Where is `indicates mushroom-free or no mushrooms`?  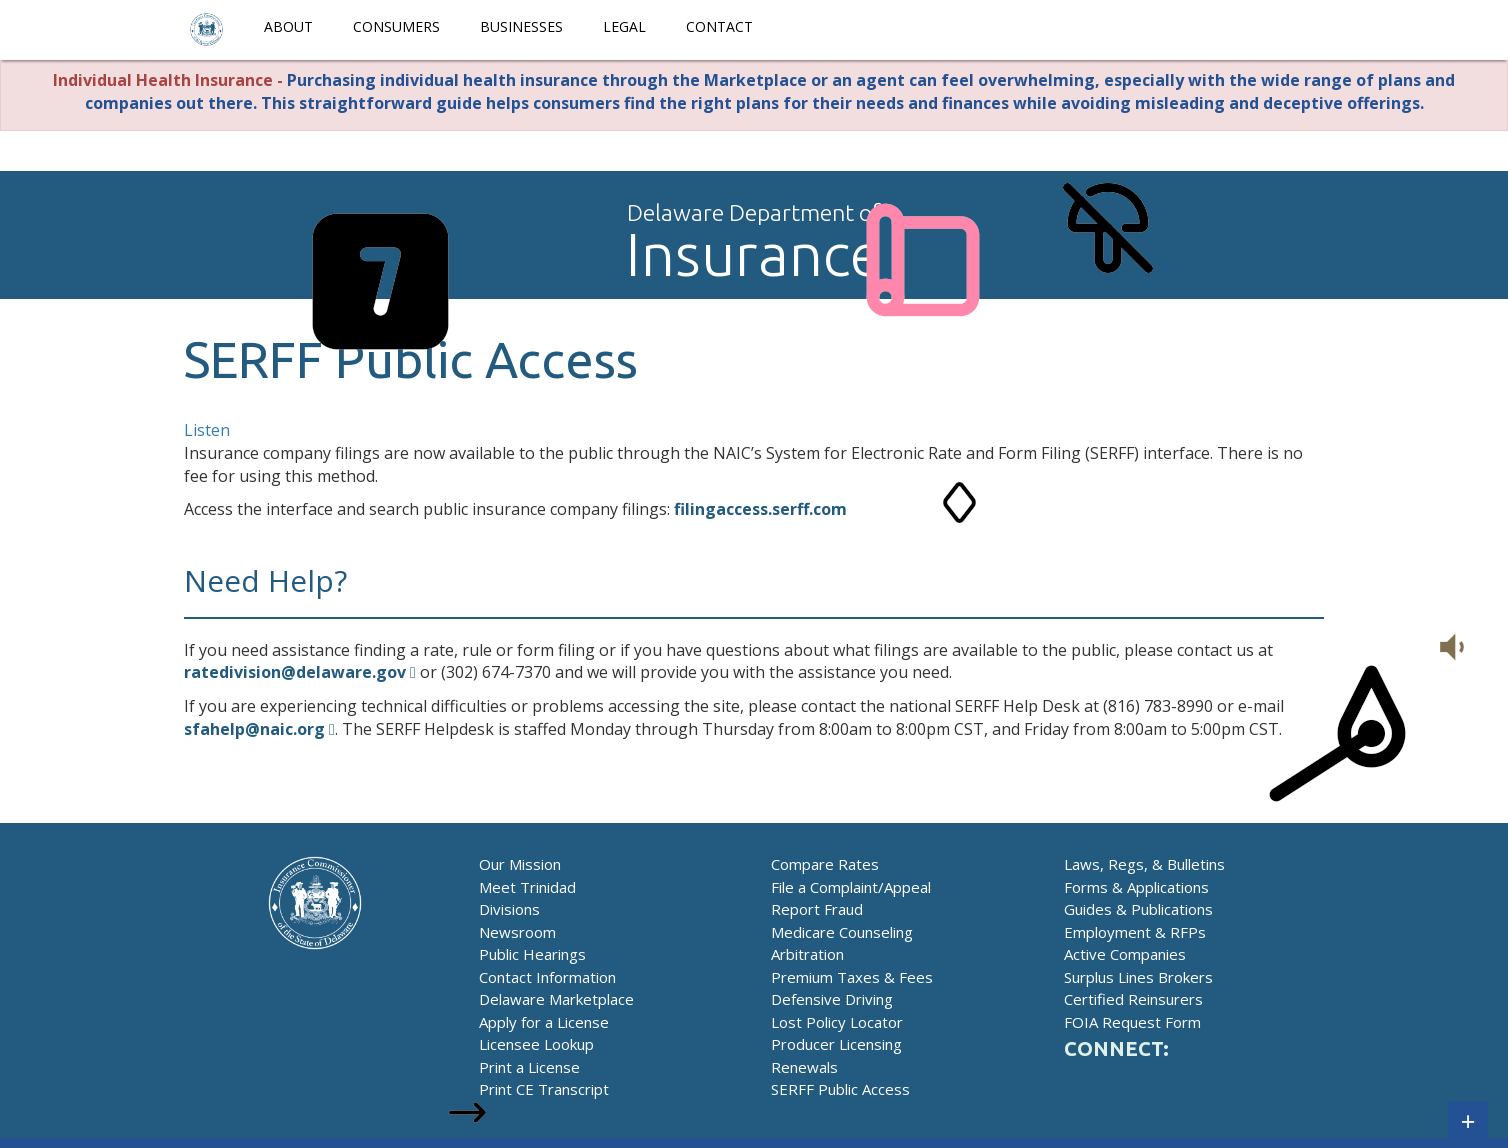 indicates mushroom-free or no mushrooms is located at coordinates (1108, 228).